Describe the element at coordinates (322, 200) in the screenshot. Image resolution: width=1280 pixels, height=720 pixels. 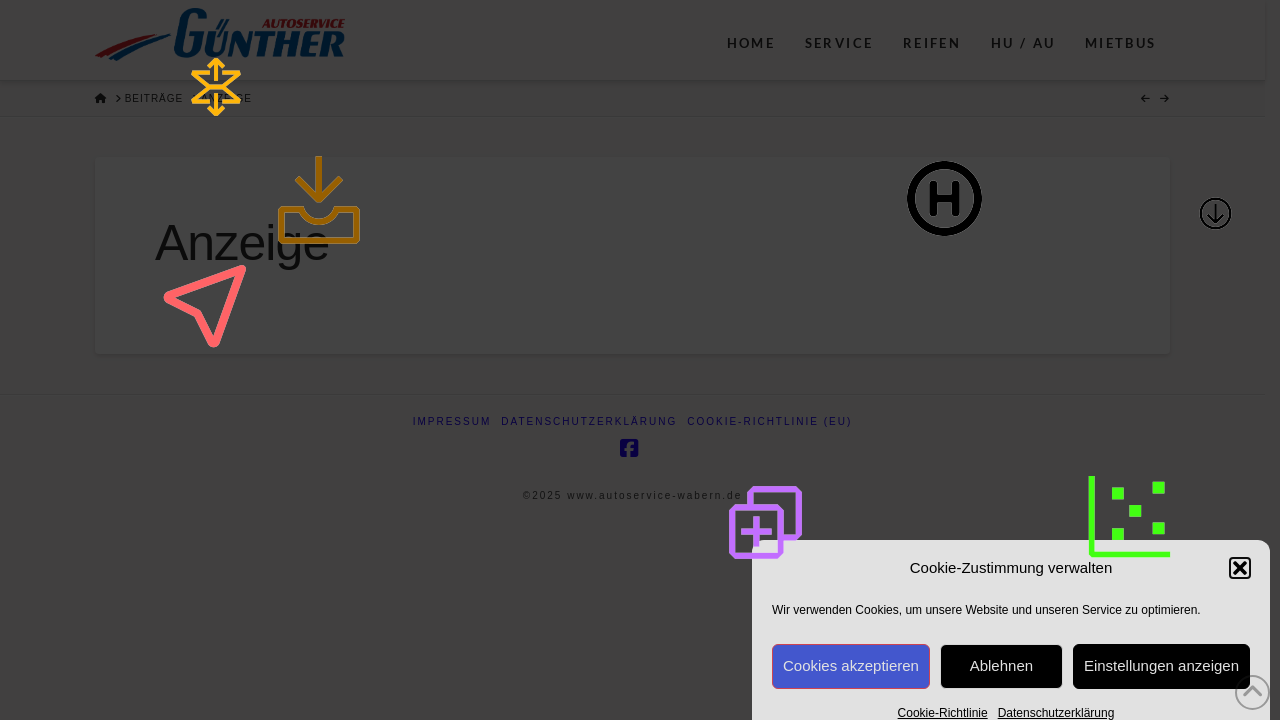
I see `stash changes in git` at that location.